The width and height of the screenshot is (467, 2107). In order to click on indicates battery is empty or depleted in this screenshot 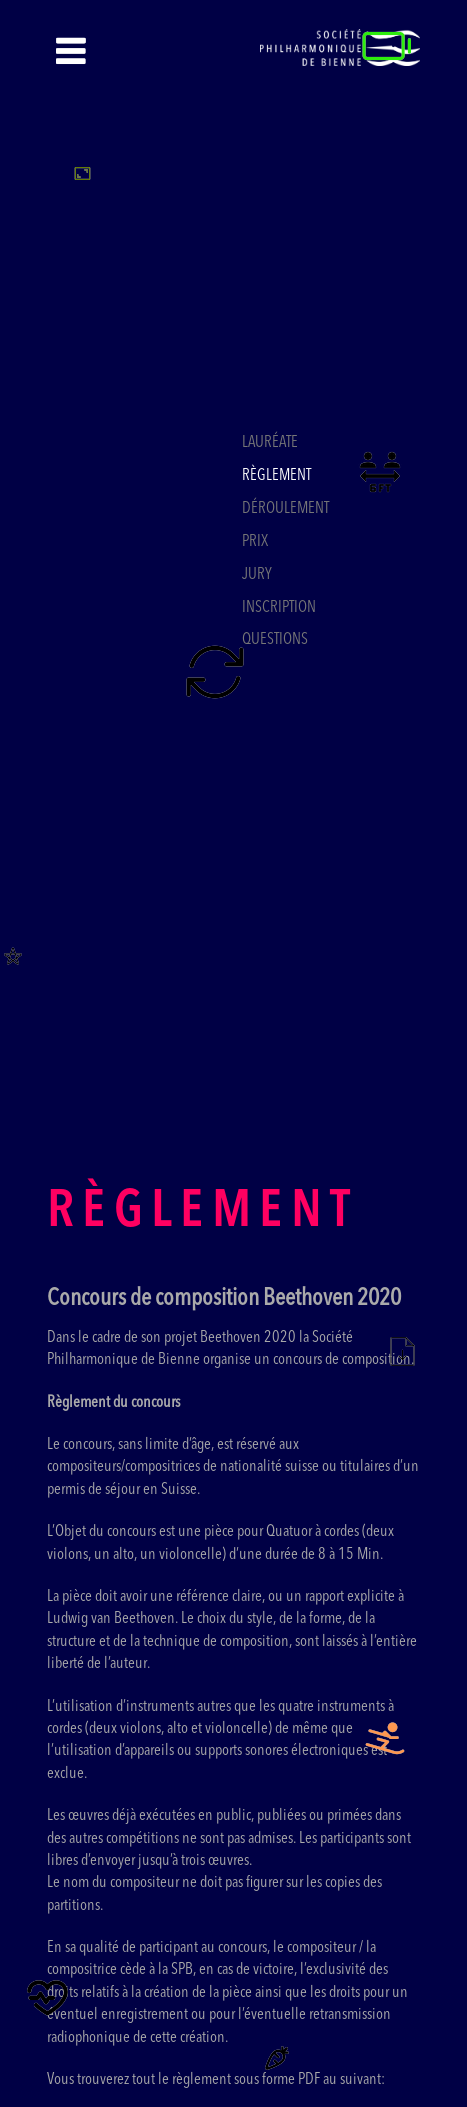, I will do `click(386, 46)`.